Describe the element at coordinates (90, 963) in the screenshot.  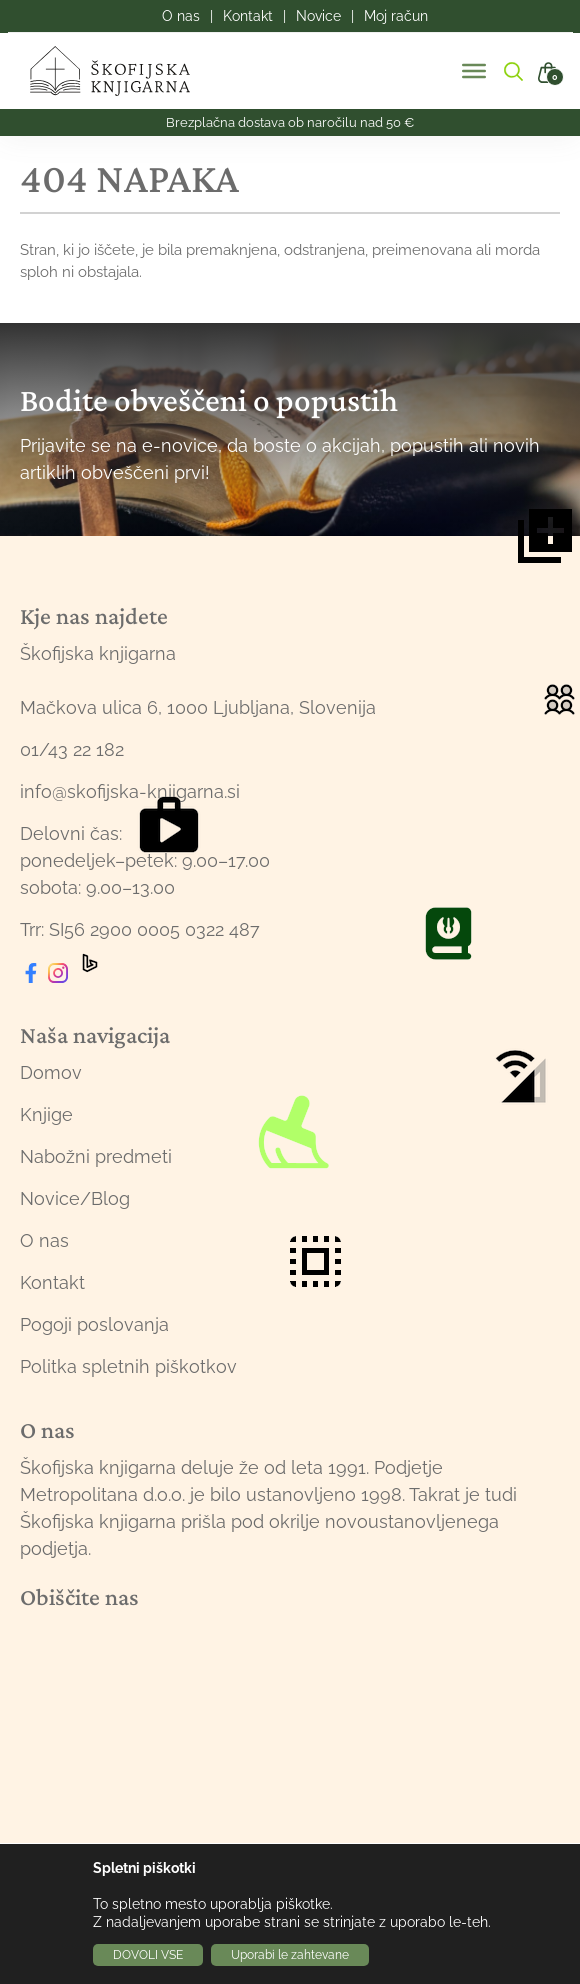
I see `search with microsoft bing` at that location.